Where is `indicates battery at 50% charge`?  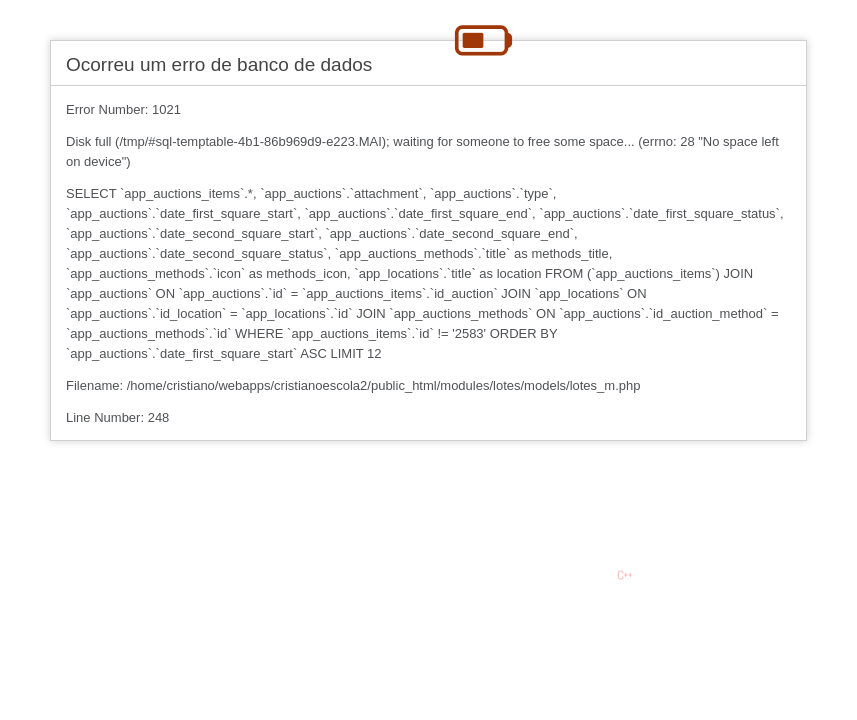 indicates battery at 50% charge is located at coordinates (483, 38).